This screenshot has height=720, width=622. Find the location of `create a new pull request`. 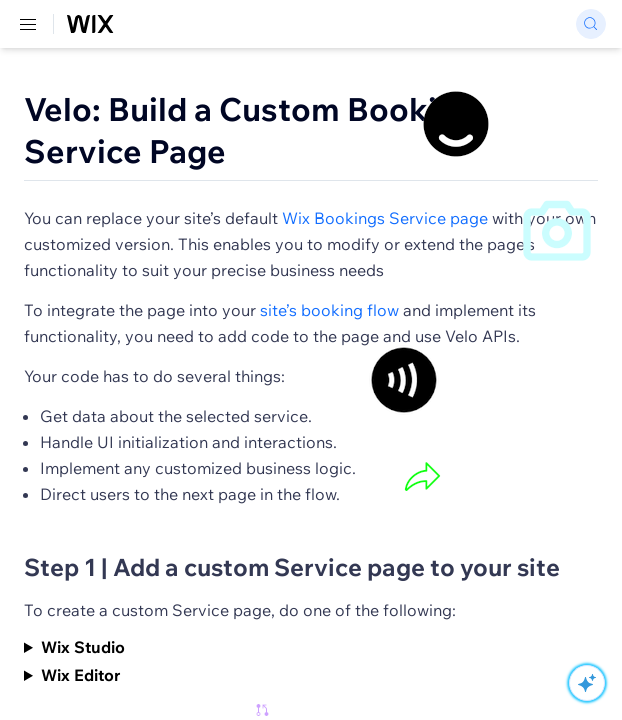

create a new pull request is located at coordinates (262, 710).